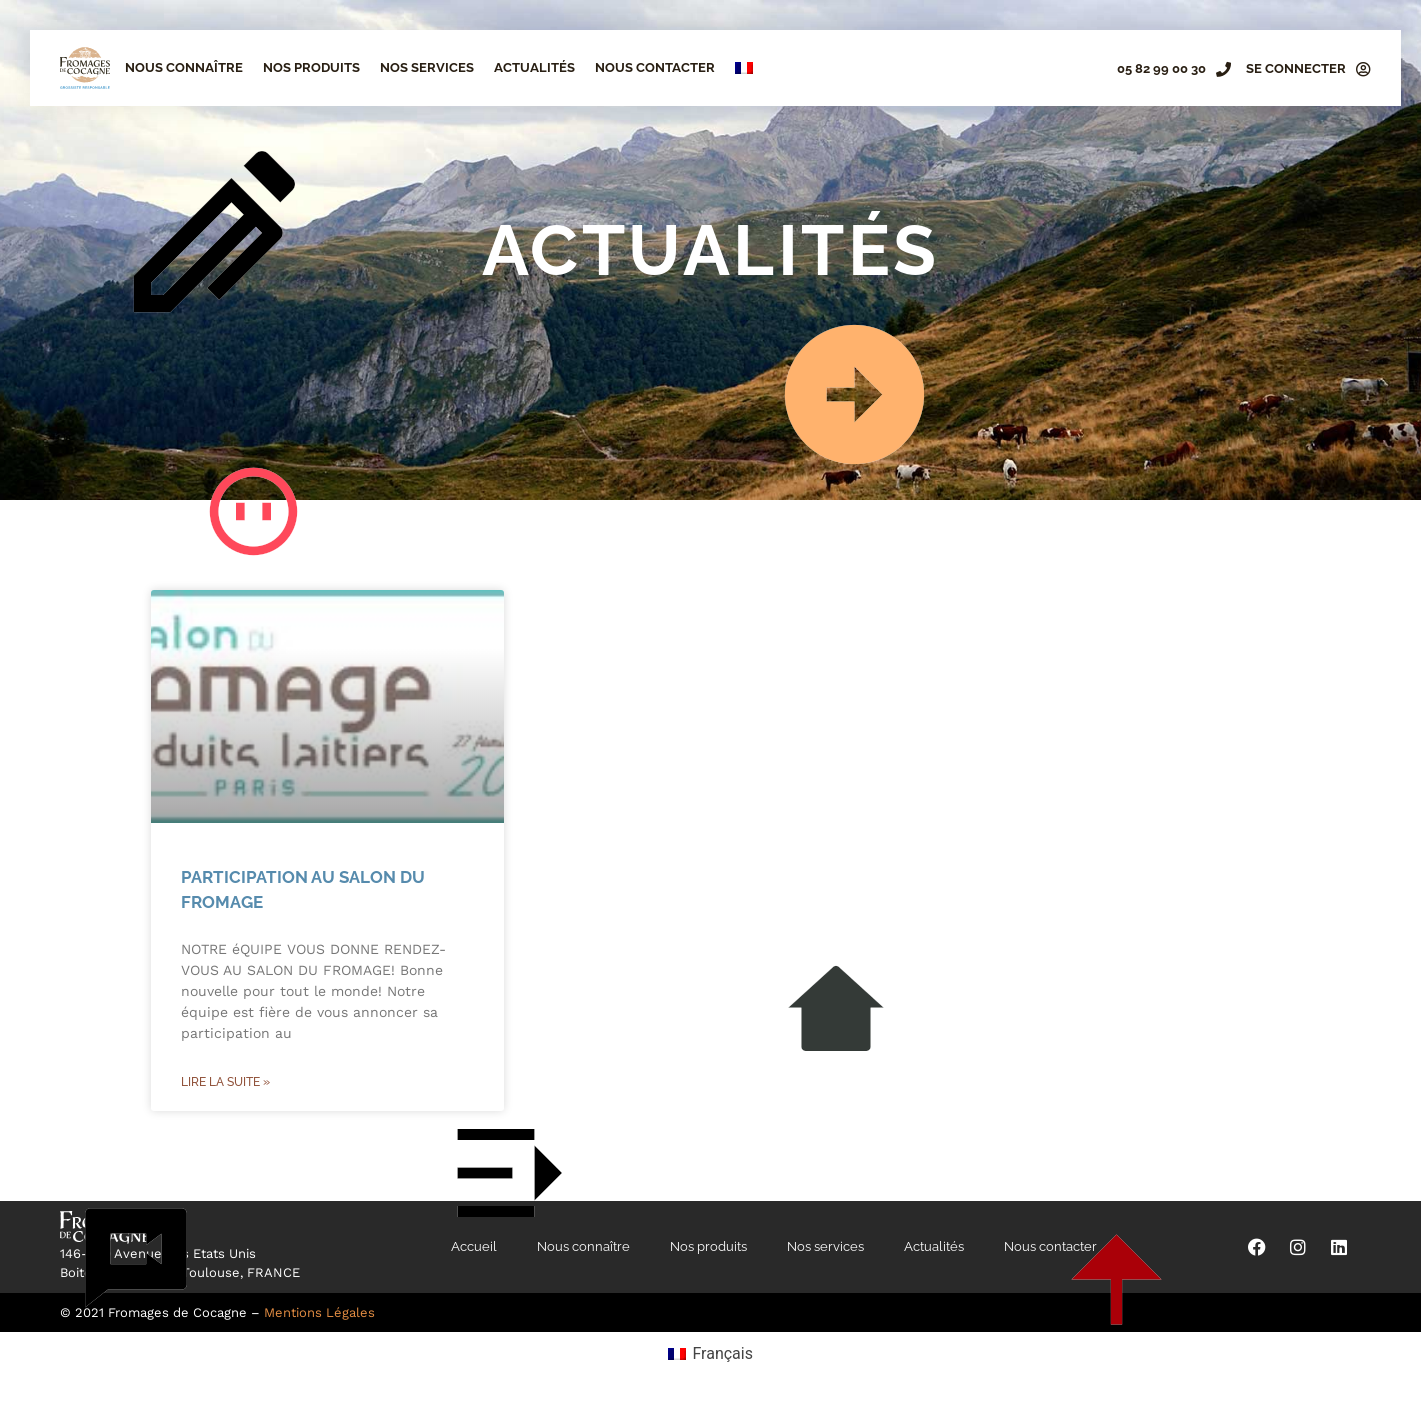  Describe the element at coordinates (507, 1173) in the screenshot. I see `expand or unfold a navigation menu` at that location.